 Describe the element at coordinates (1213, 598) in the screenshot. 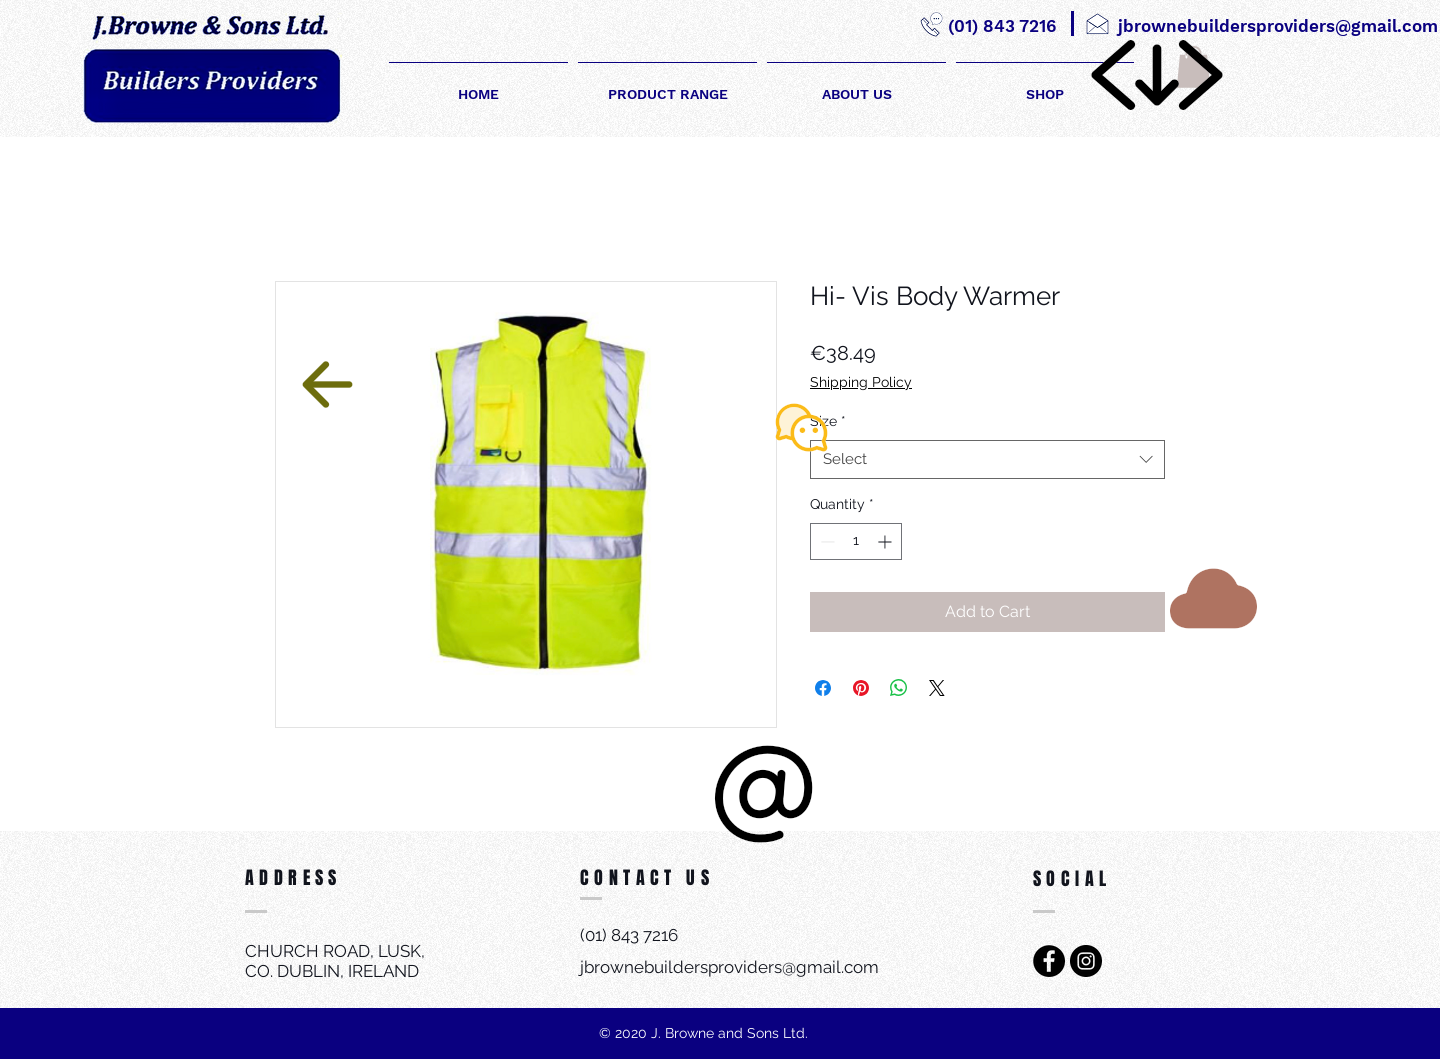

I see `indicates cloudy weather conditions` at that location.